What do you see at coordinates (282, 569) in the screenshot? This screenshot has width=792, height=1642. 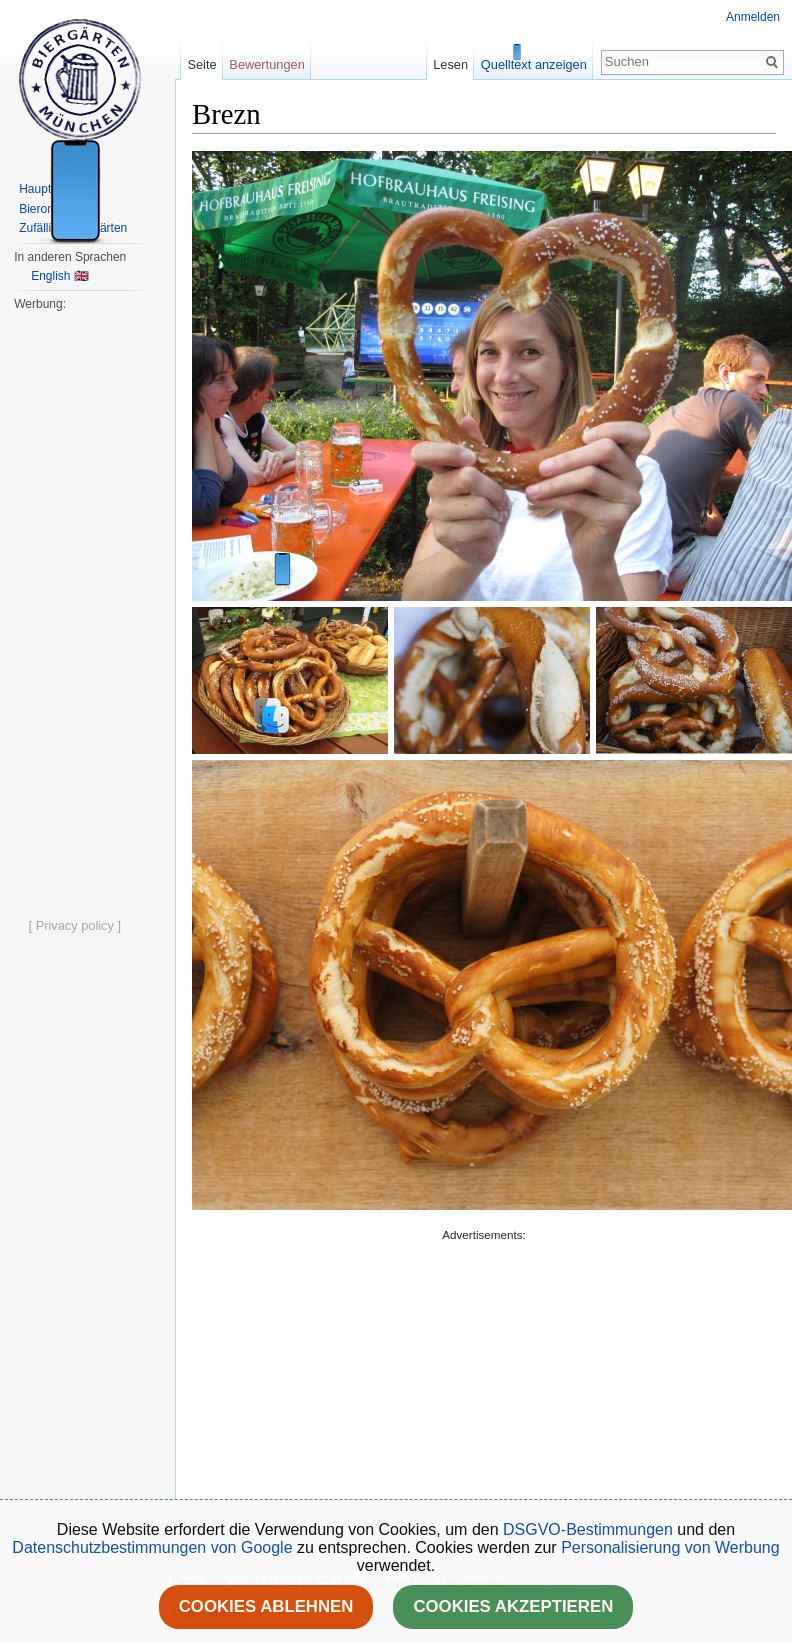 I see `iPhone 12 Pro Max device identifier in system settings` at bounding box center [282, 569].